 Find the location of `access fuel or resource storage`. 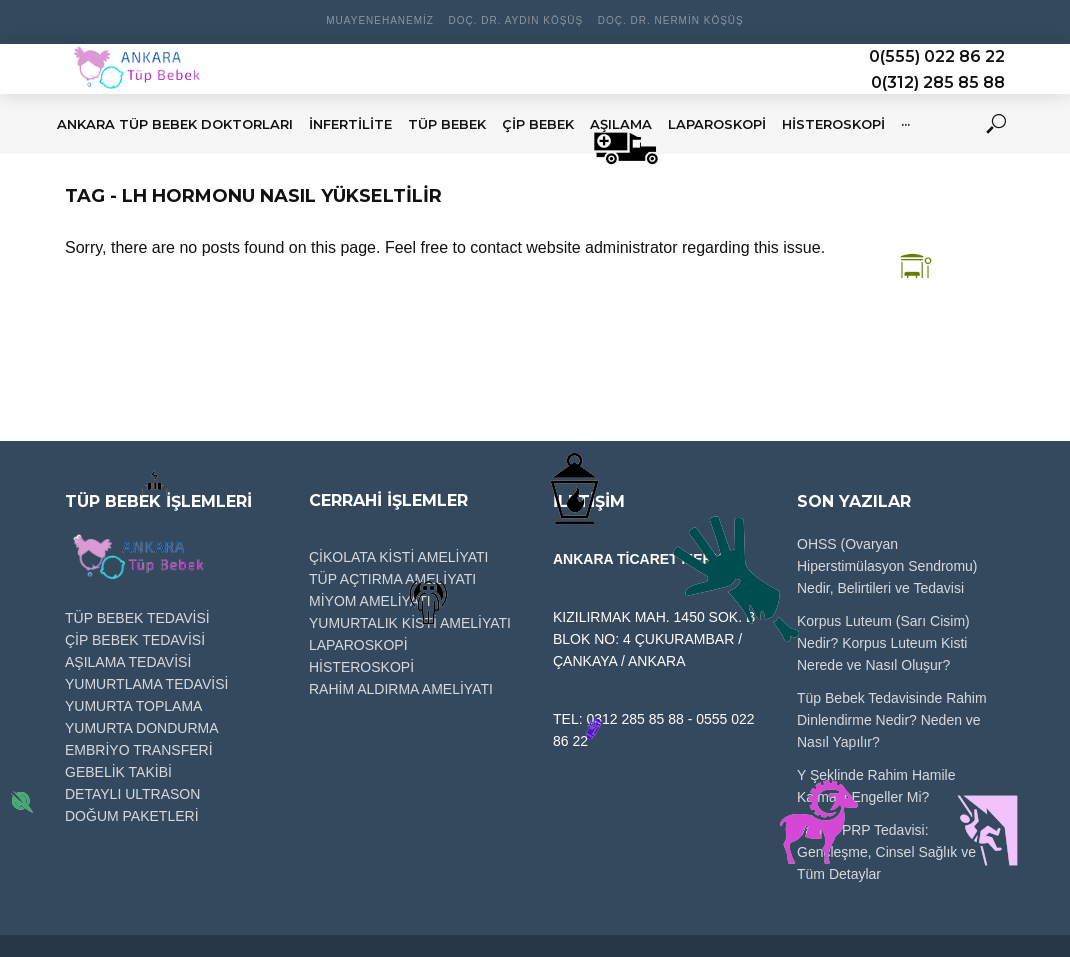

access fuel or resource storage is located at coordinates (594, 729).